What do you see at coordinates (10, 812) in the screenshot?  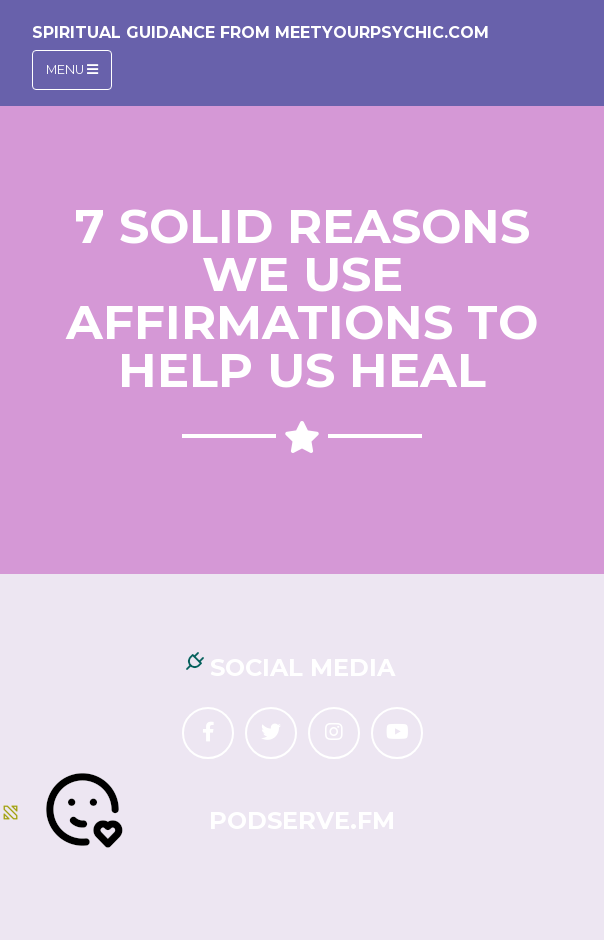 I see `open apple news app` at bounding box center [10, 812].